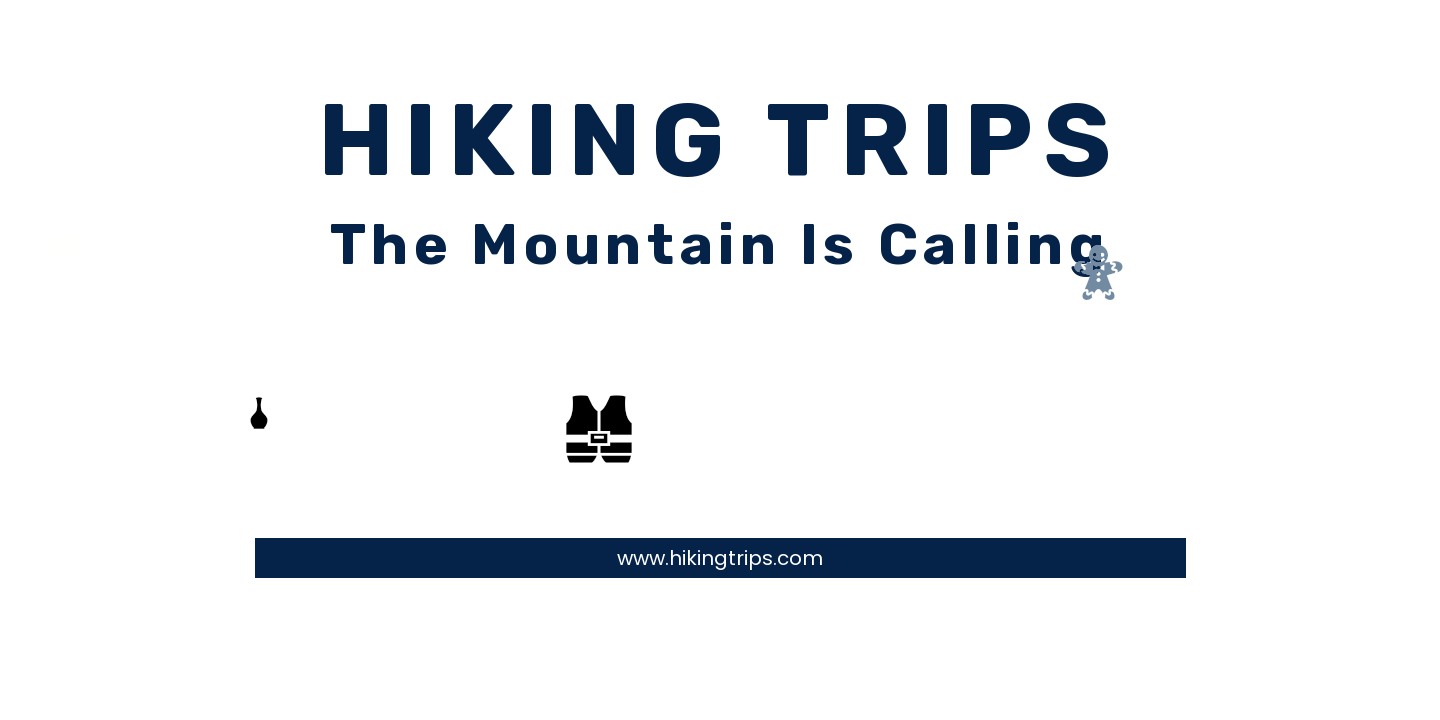 The image size is (1440, 720). What do you see at coordinates (1098, 272) in the screenshot?
I see `access holiday or seasonal content` at bounding box center [1098, 272].